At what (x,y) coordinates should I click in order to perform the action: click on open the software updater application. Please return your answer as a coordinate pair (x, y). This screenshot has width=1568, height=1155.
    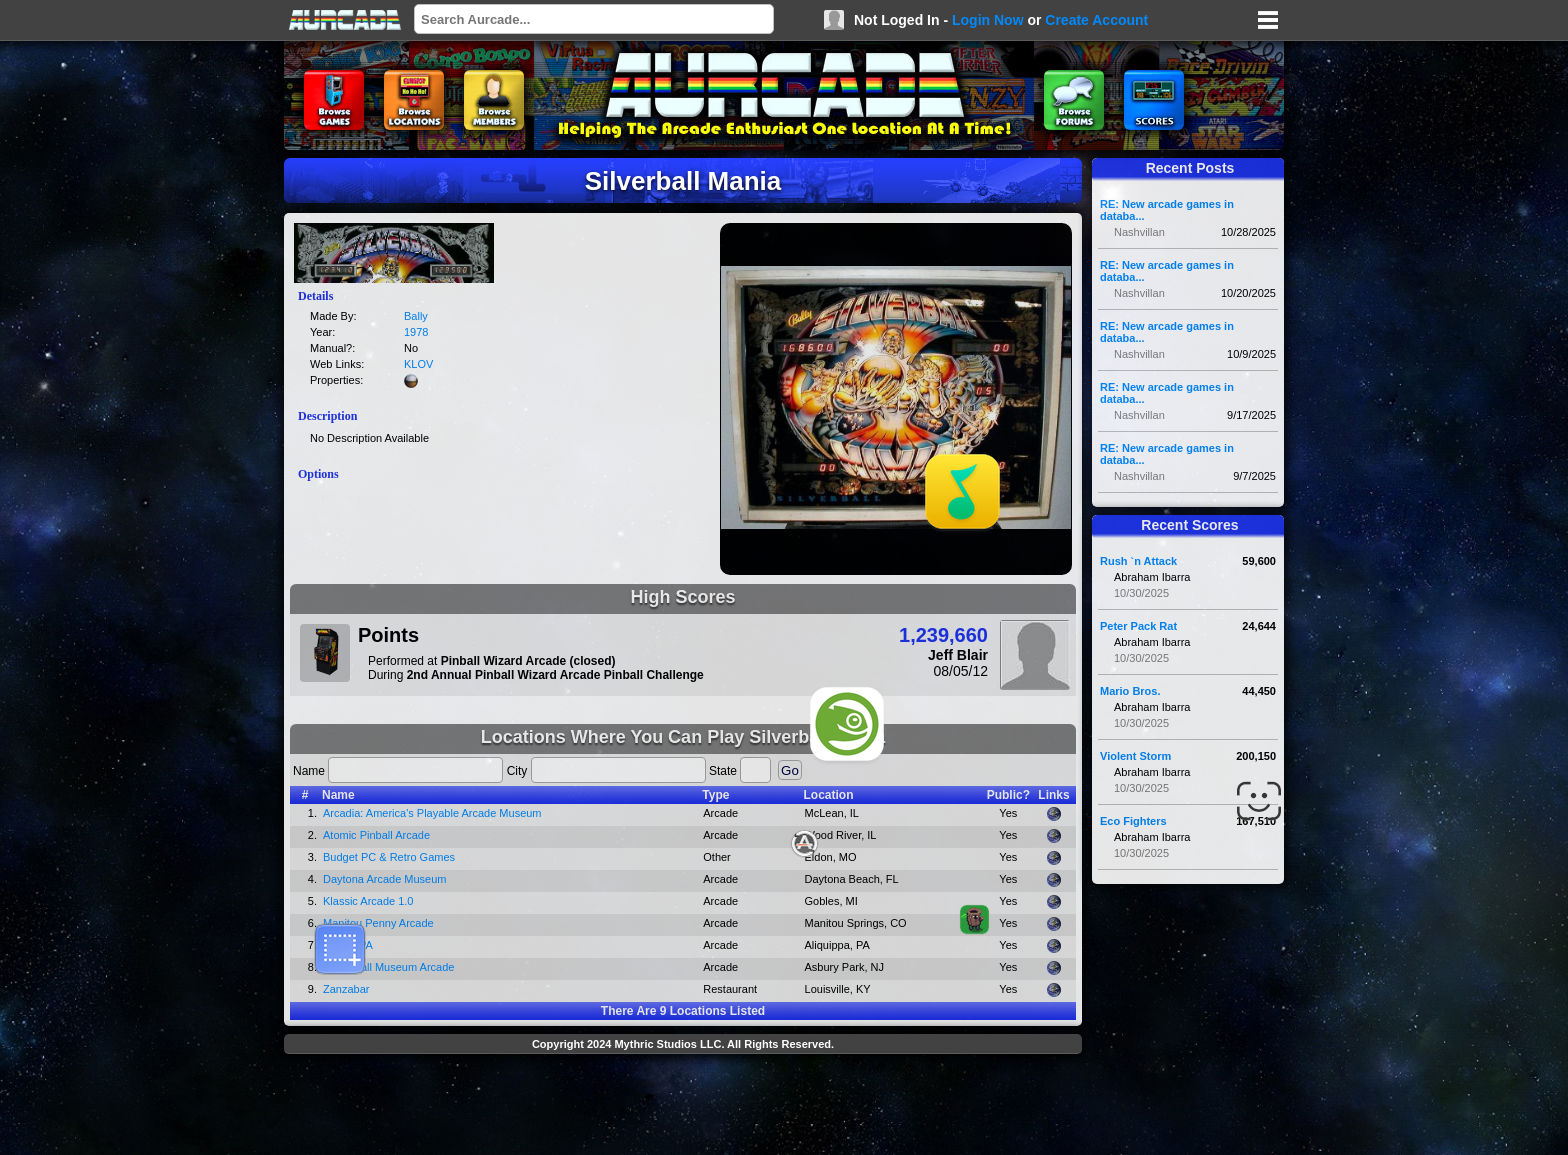
    Looking at the image, I should click on (804, 843).